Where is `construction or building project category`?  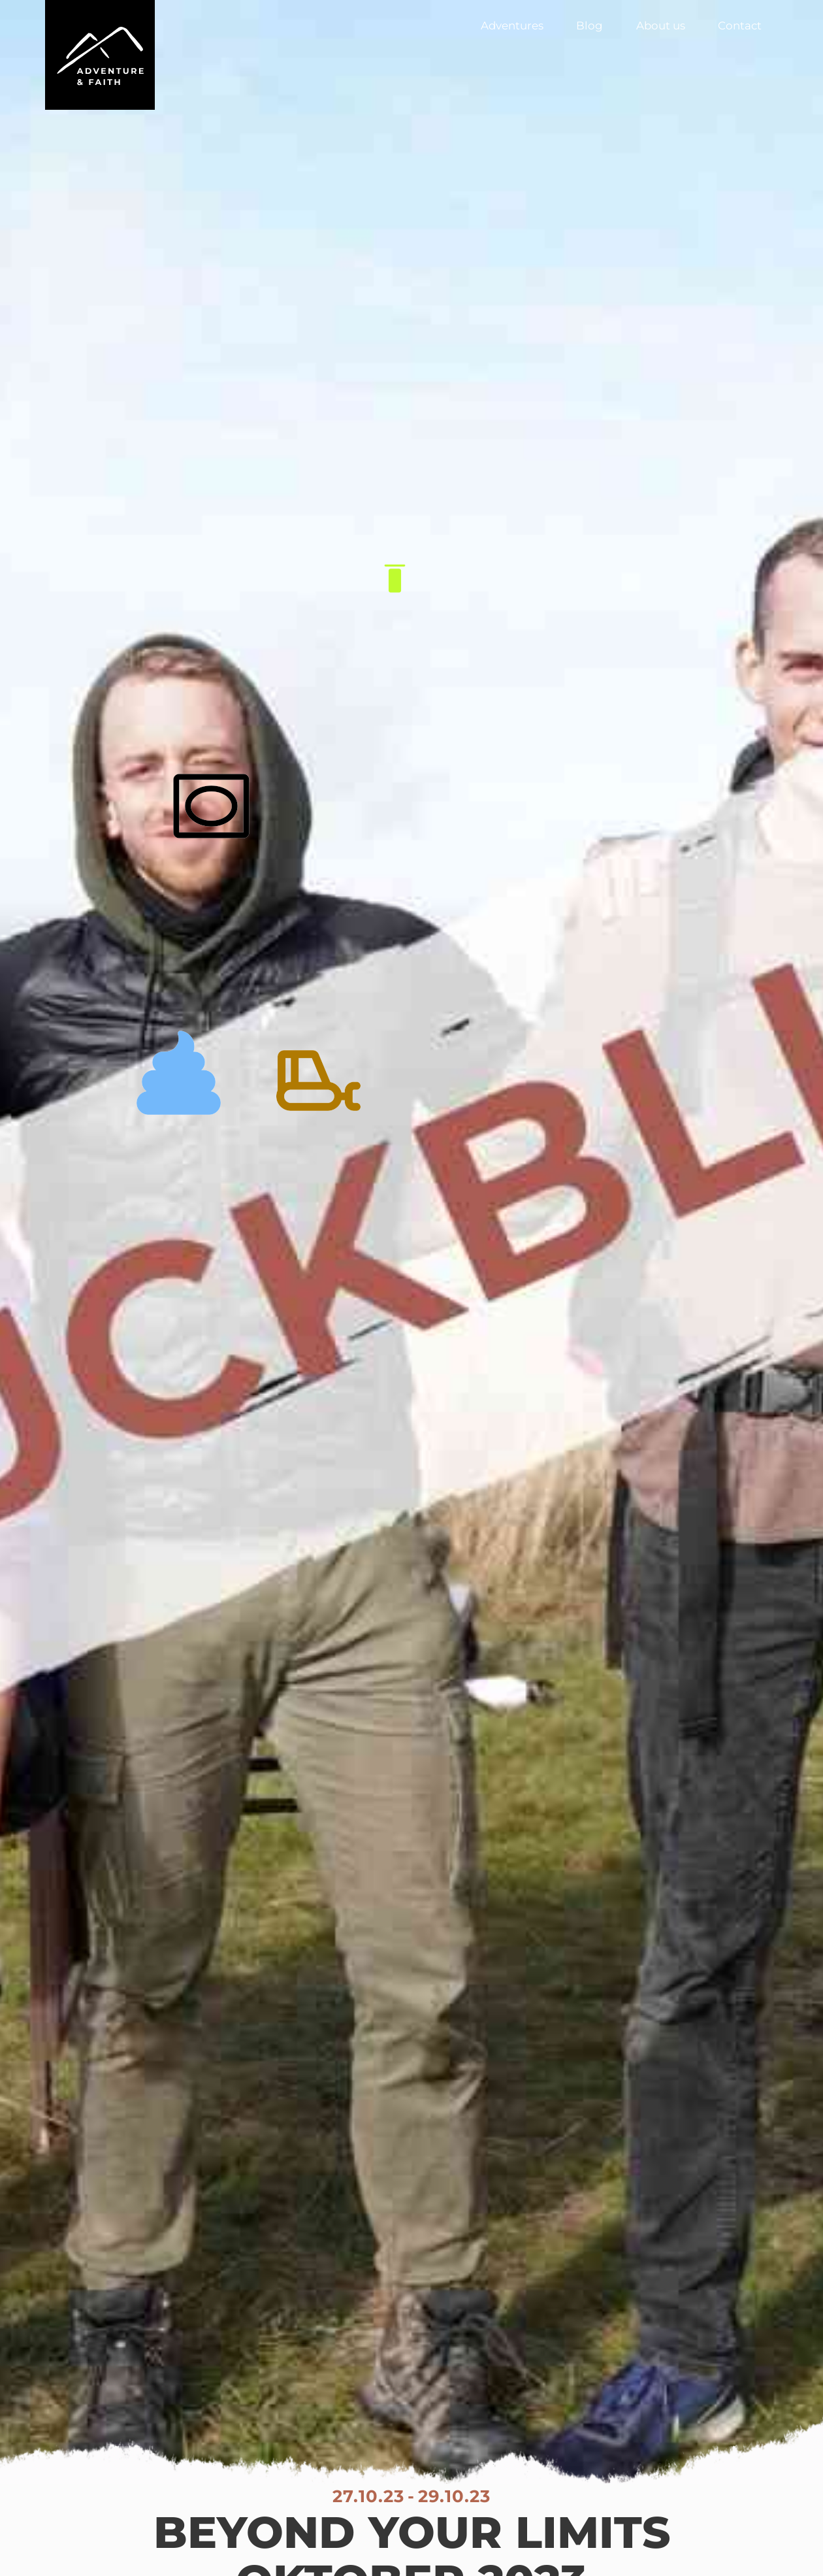
construction or building project category is located at coordinates (318, 1080).